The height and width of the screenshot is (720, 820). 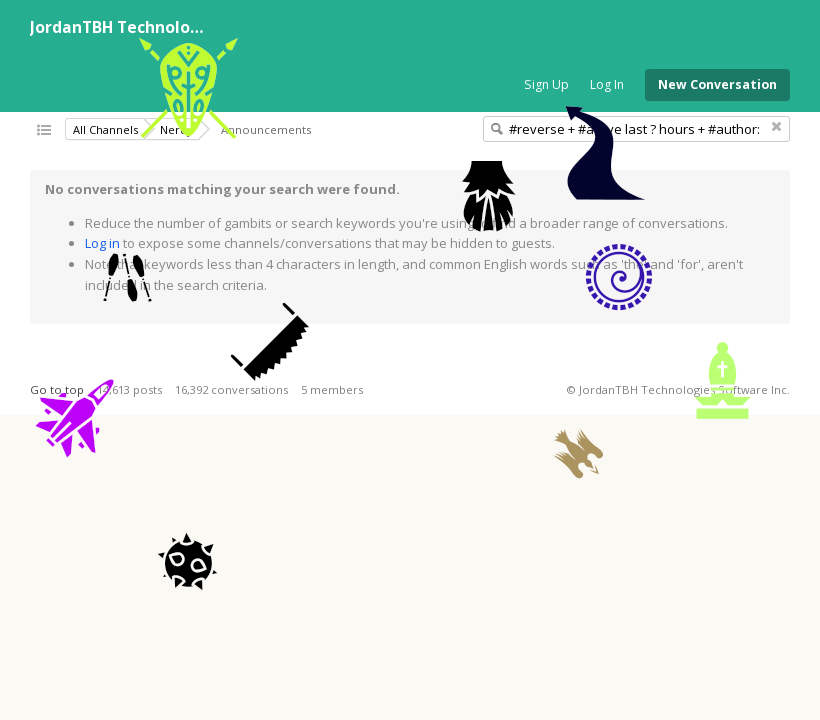 I want to click on select the bishop piece in a chess game, so click(x=722, y=380).